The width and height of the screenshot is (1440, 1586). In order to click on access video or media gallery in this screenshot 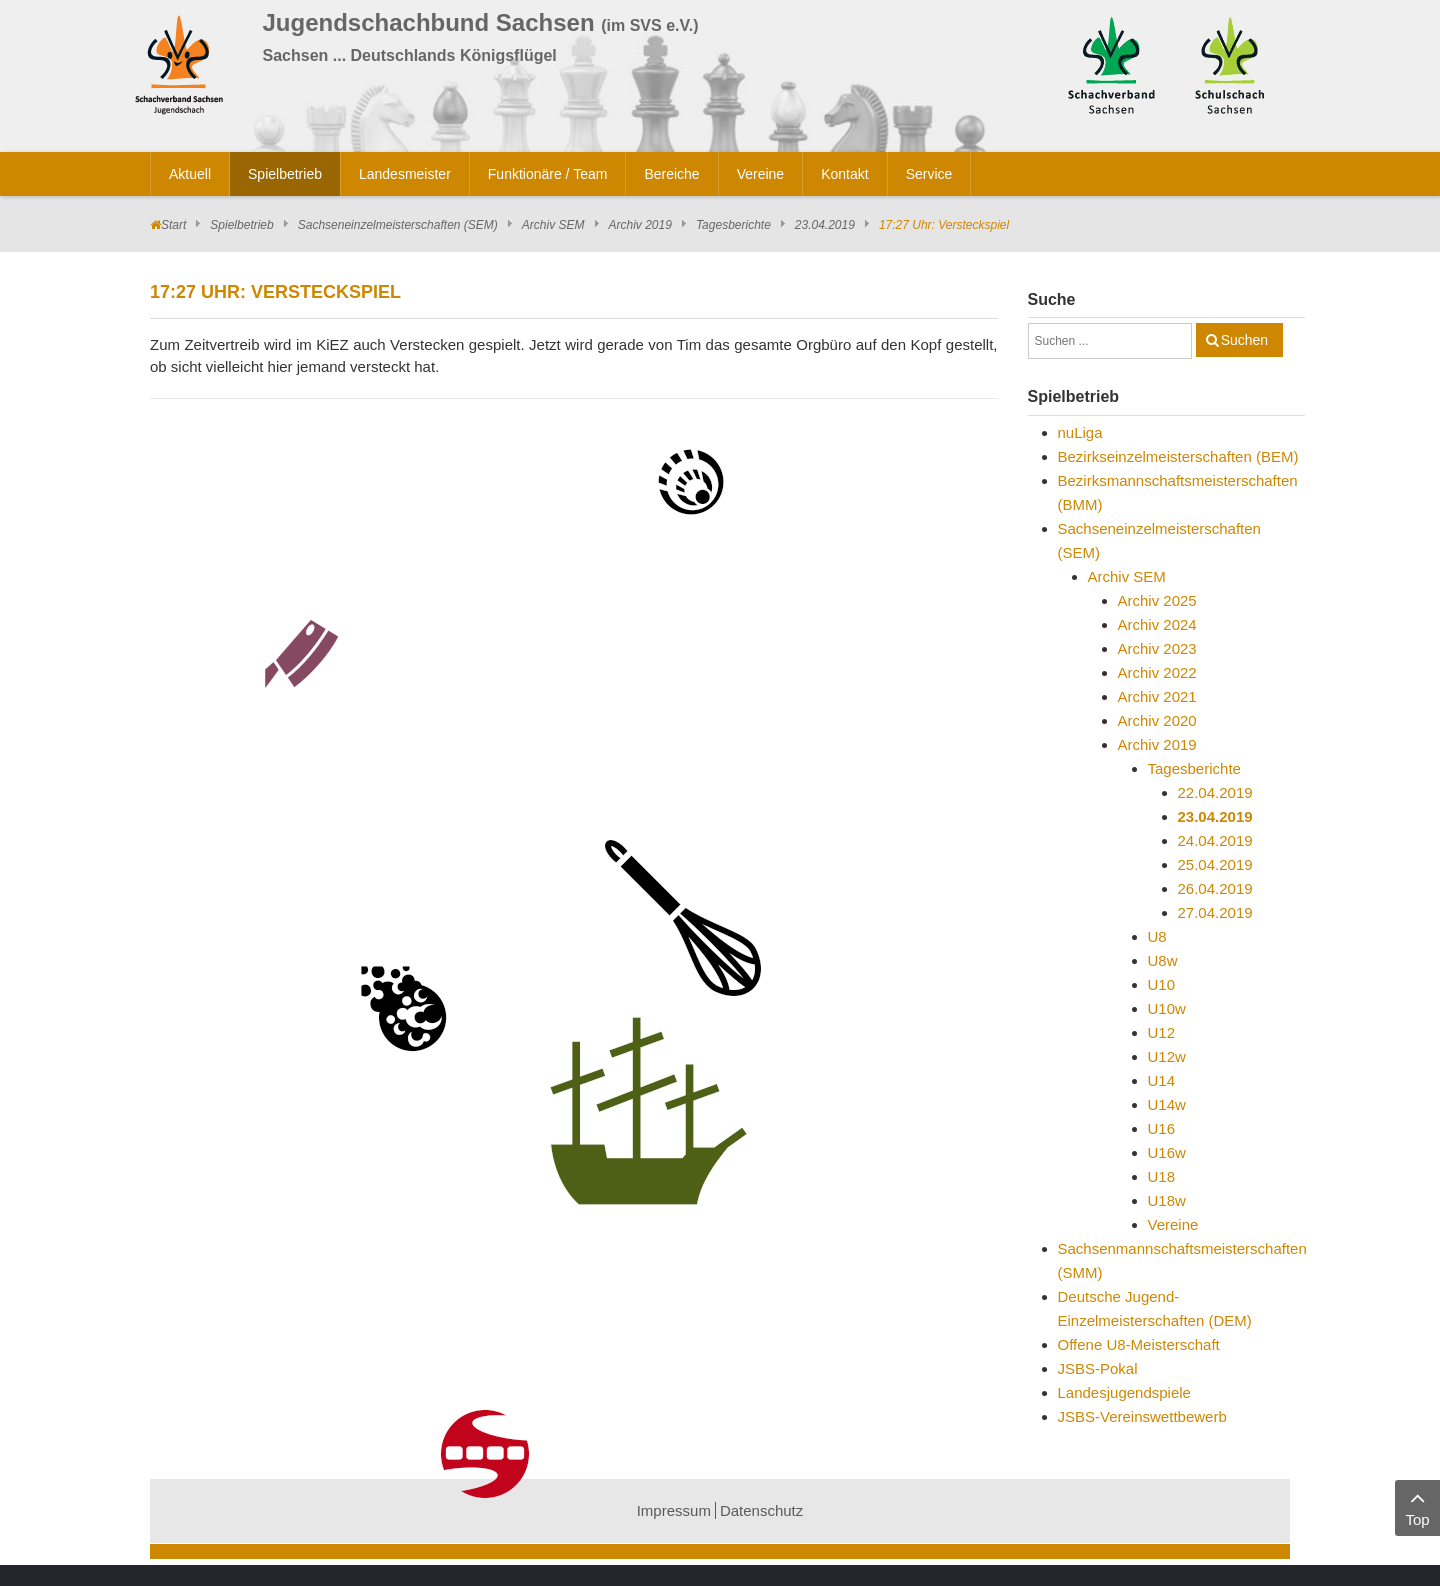, I will do `click(485, 1454)`.